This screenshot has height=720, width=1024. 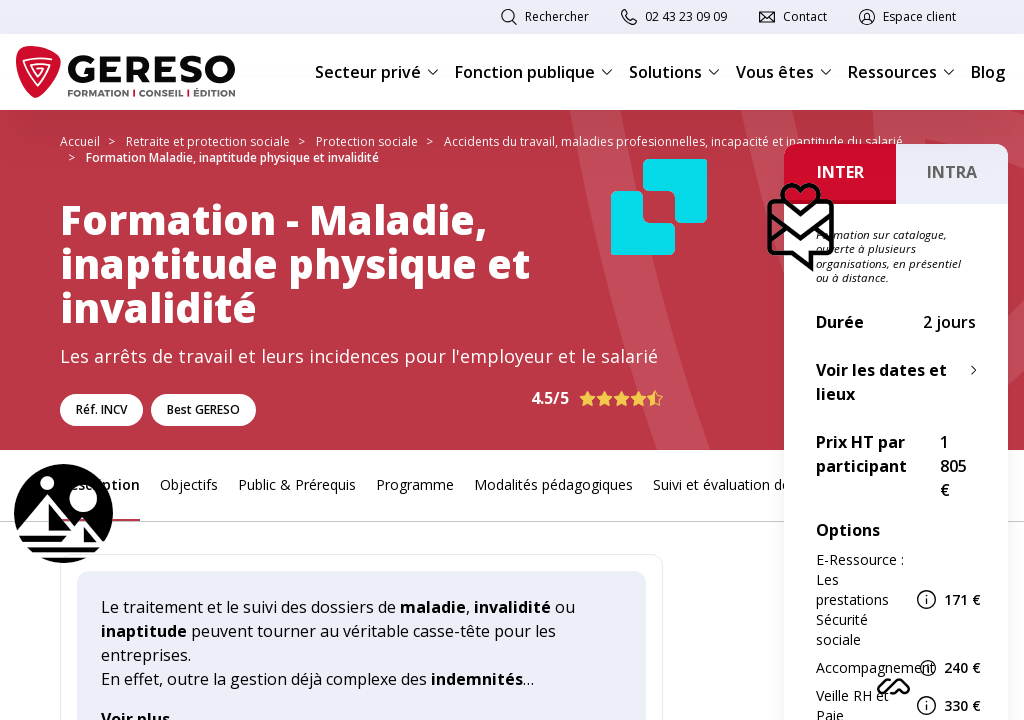 What do you see at coordinates (63, 513) in the screenshot?
I see `open decentraland metaverse platform` at bounding box center [63, 513].